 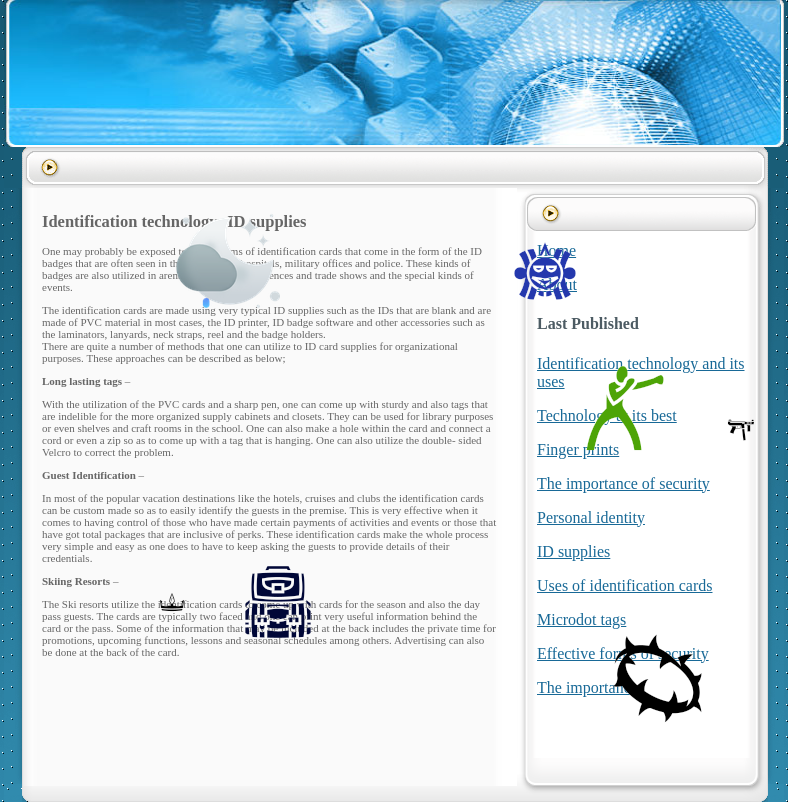 What do you see at coordinates (657, 678) in the screenshot?
I see `indicates a religious or Easter-themed game element` at bounding box center [657, 678].